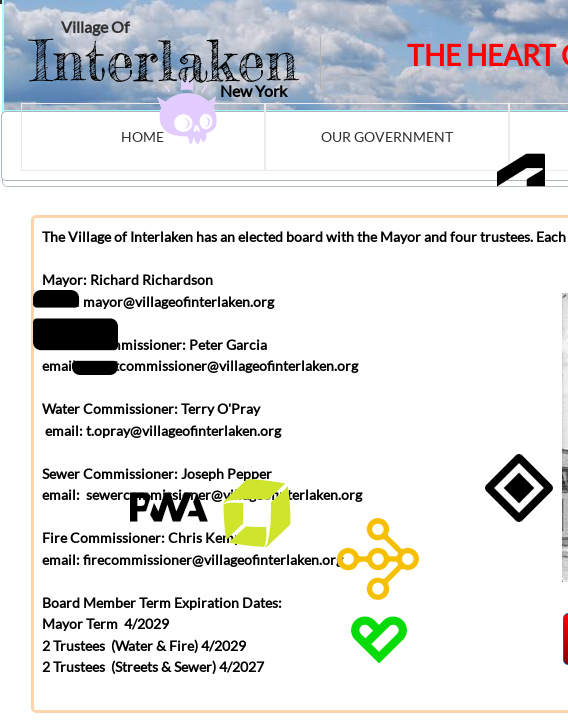 This screenshot has height=720, width=568. I want to click on dynatrace application or service integration, so click(257, 513).